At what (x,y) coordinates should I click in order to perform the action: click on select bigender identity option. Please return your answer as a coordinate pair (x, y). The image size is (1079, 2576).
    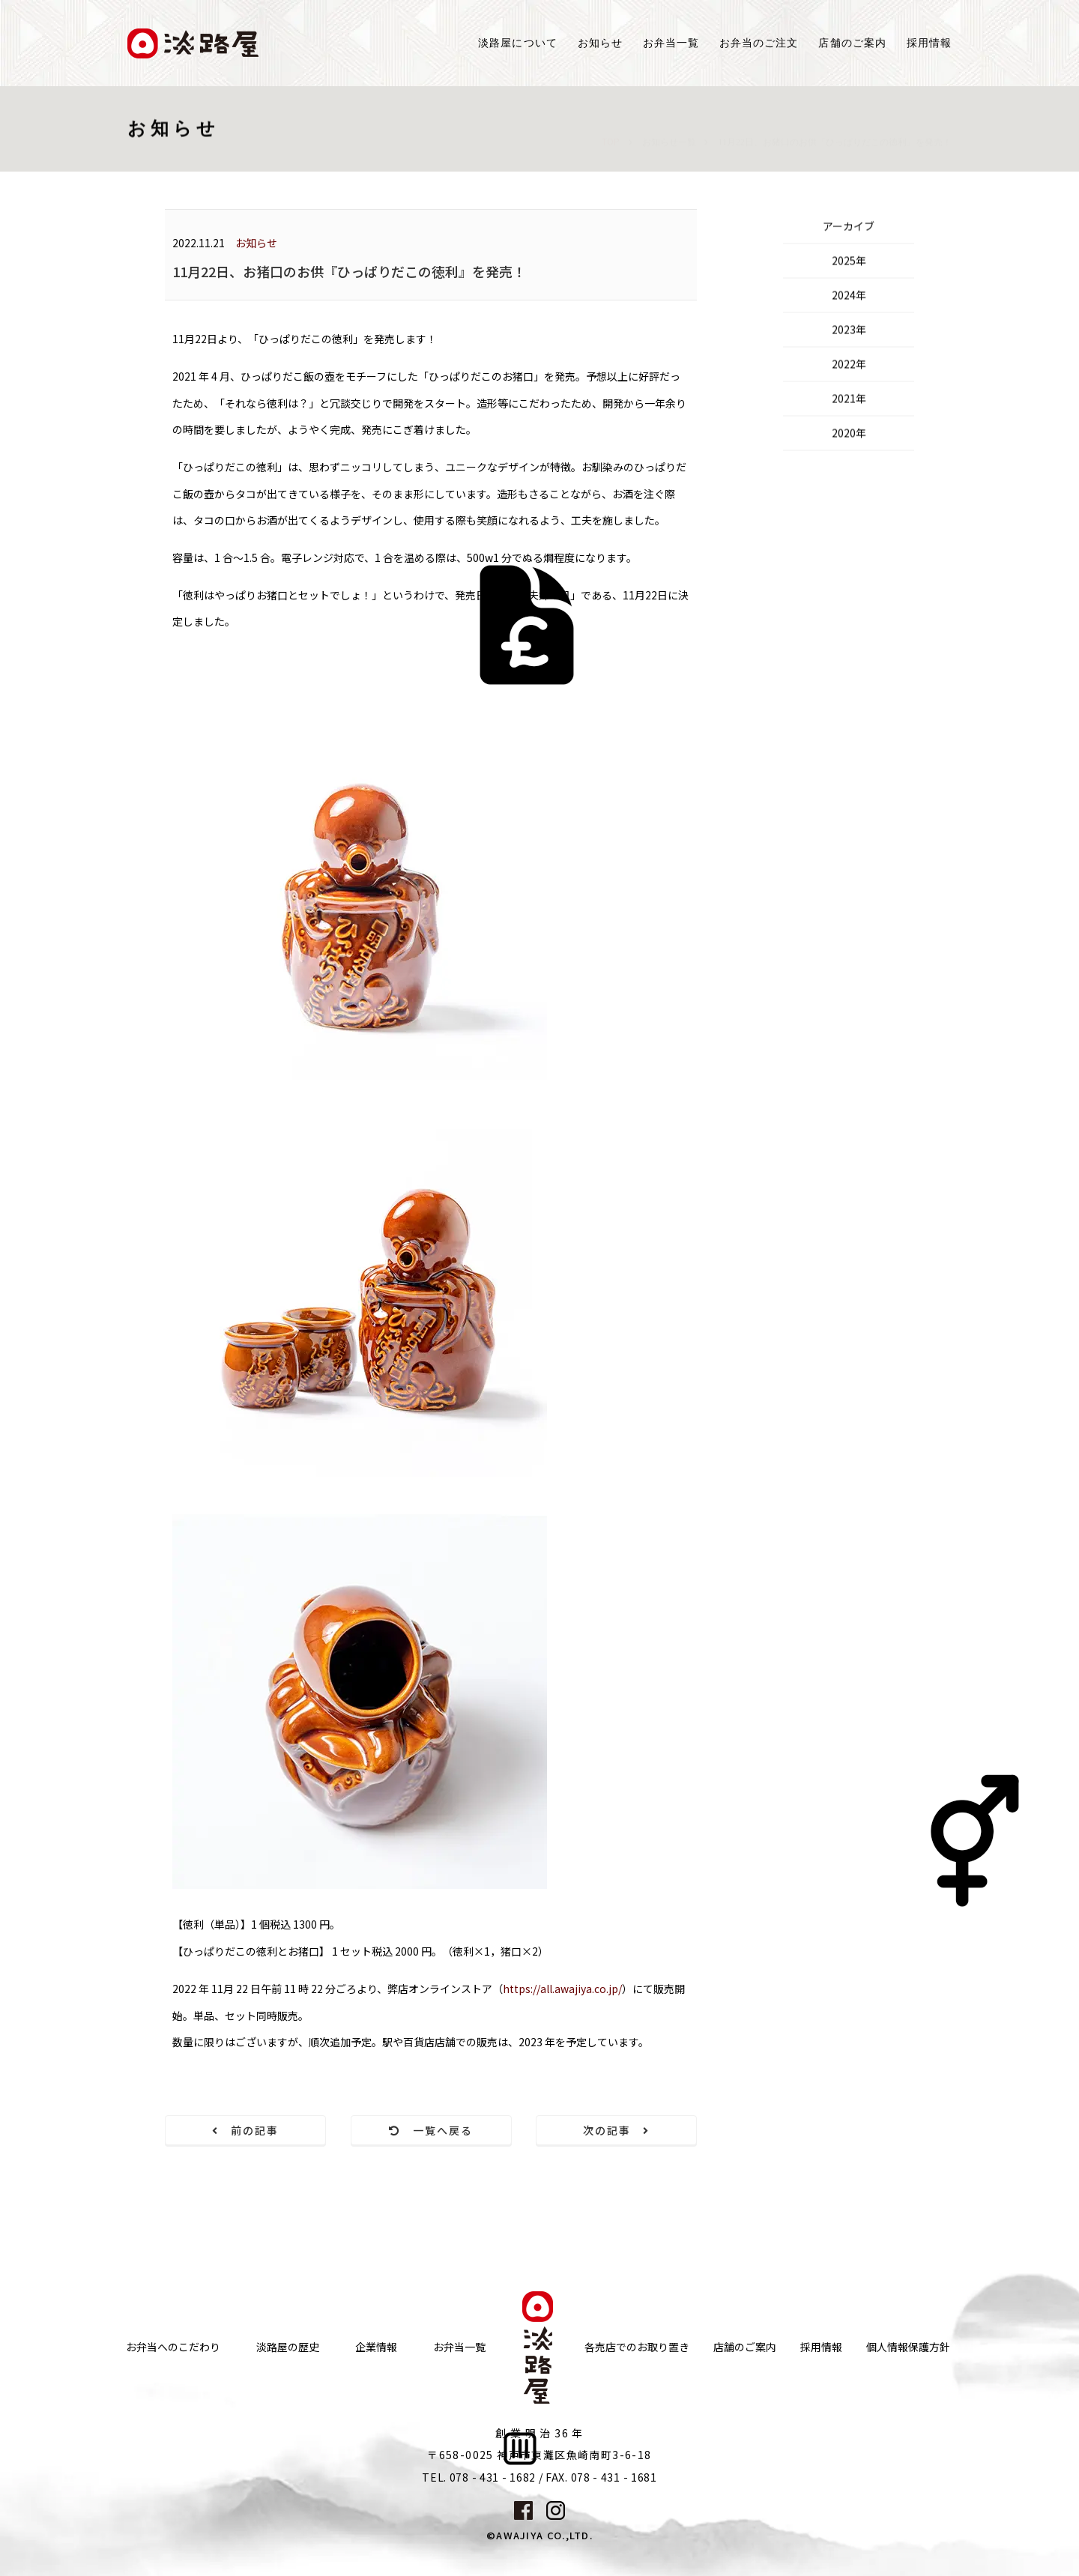
    Looking at the image, I should click on (968, 1837).